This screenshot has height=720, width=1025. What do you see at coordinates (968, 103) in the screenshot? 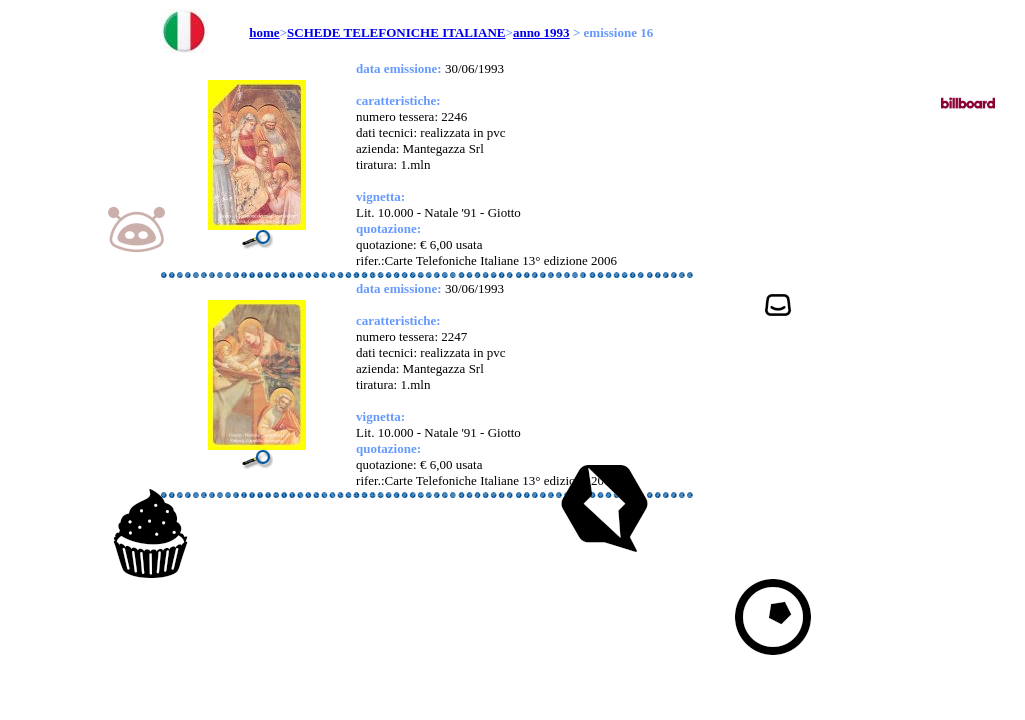
I see `Billboard music charts and news` at bounding box center [968, 103].